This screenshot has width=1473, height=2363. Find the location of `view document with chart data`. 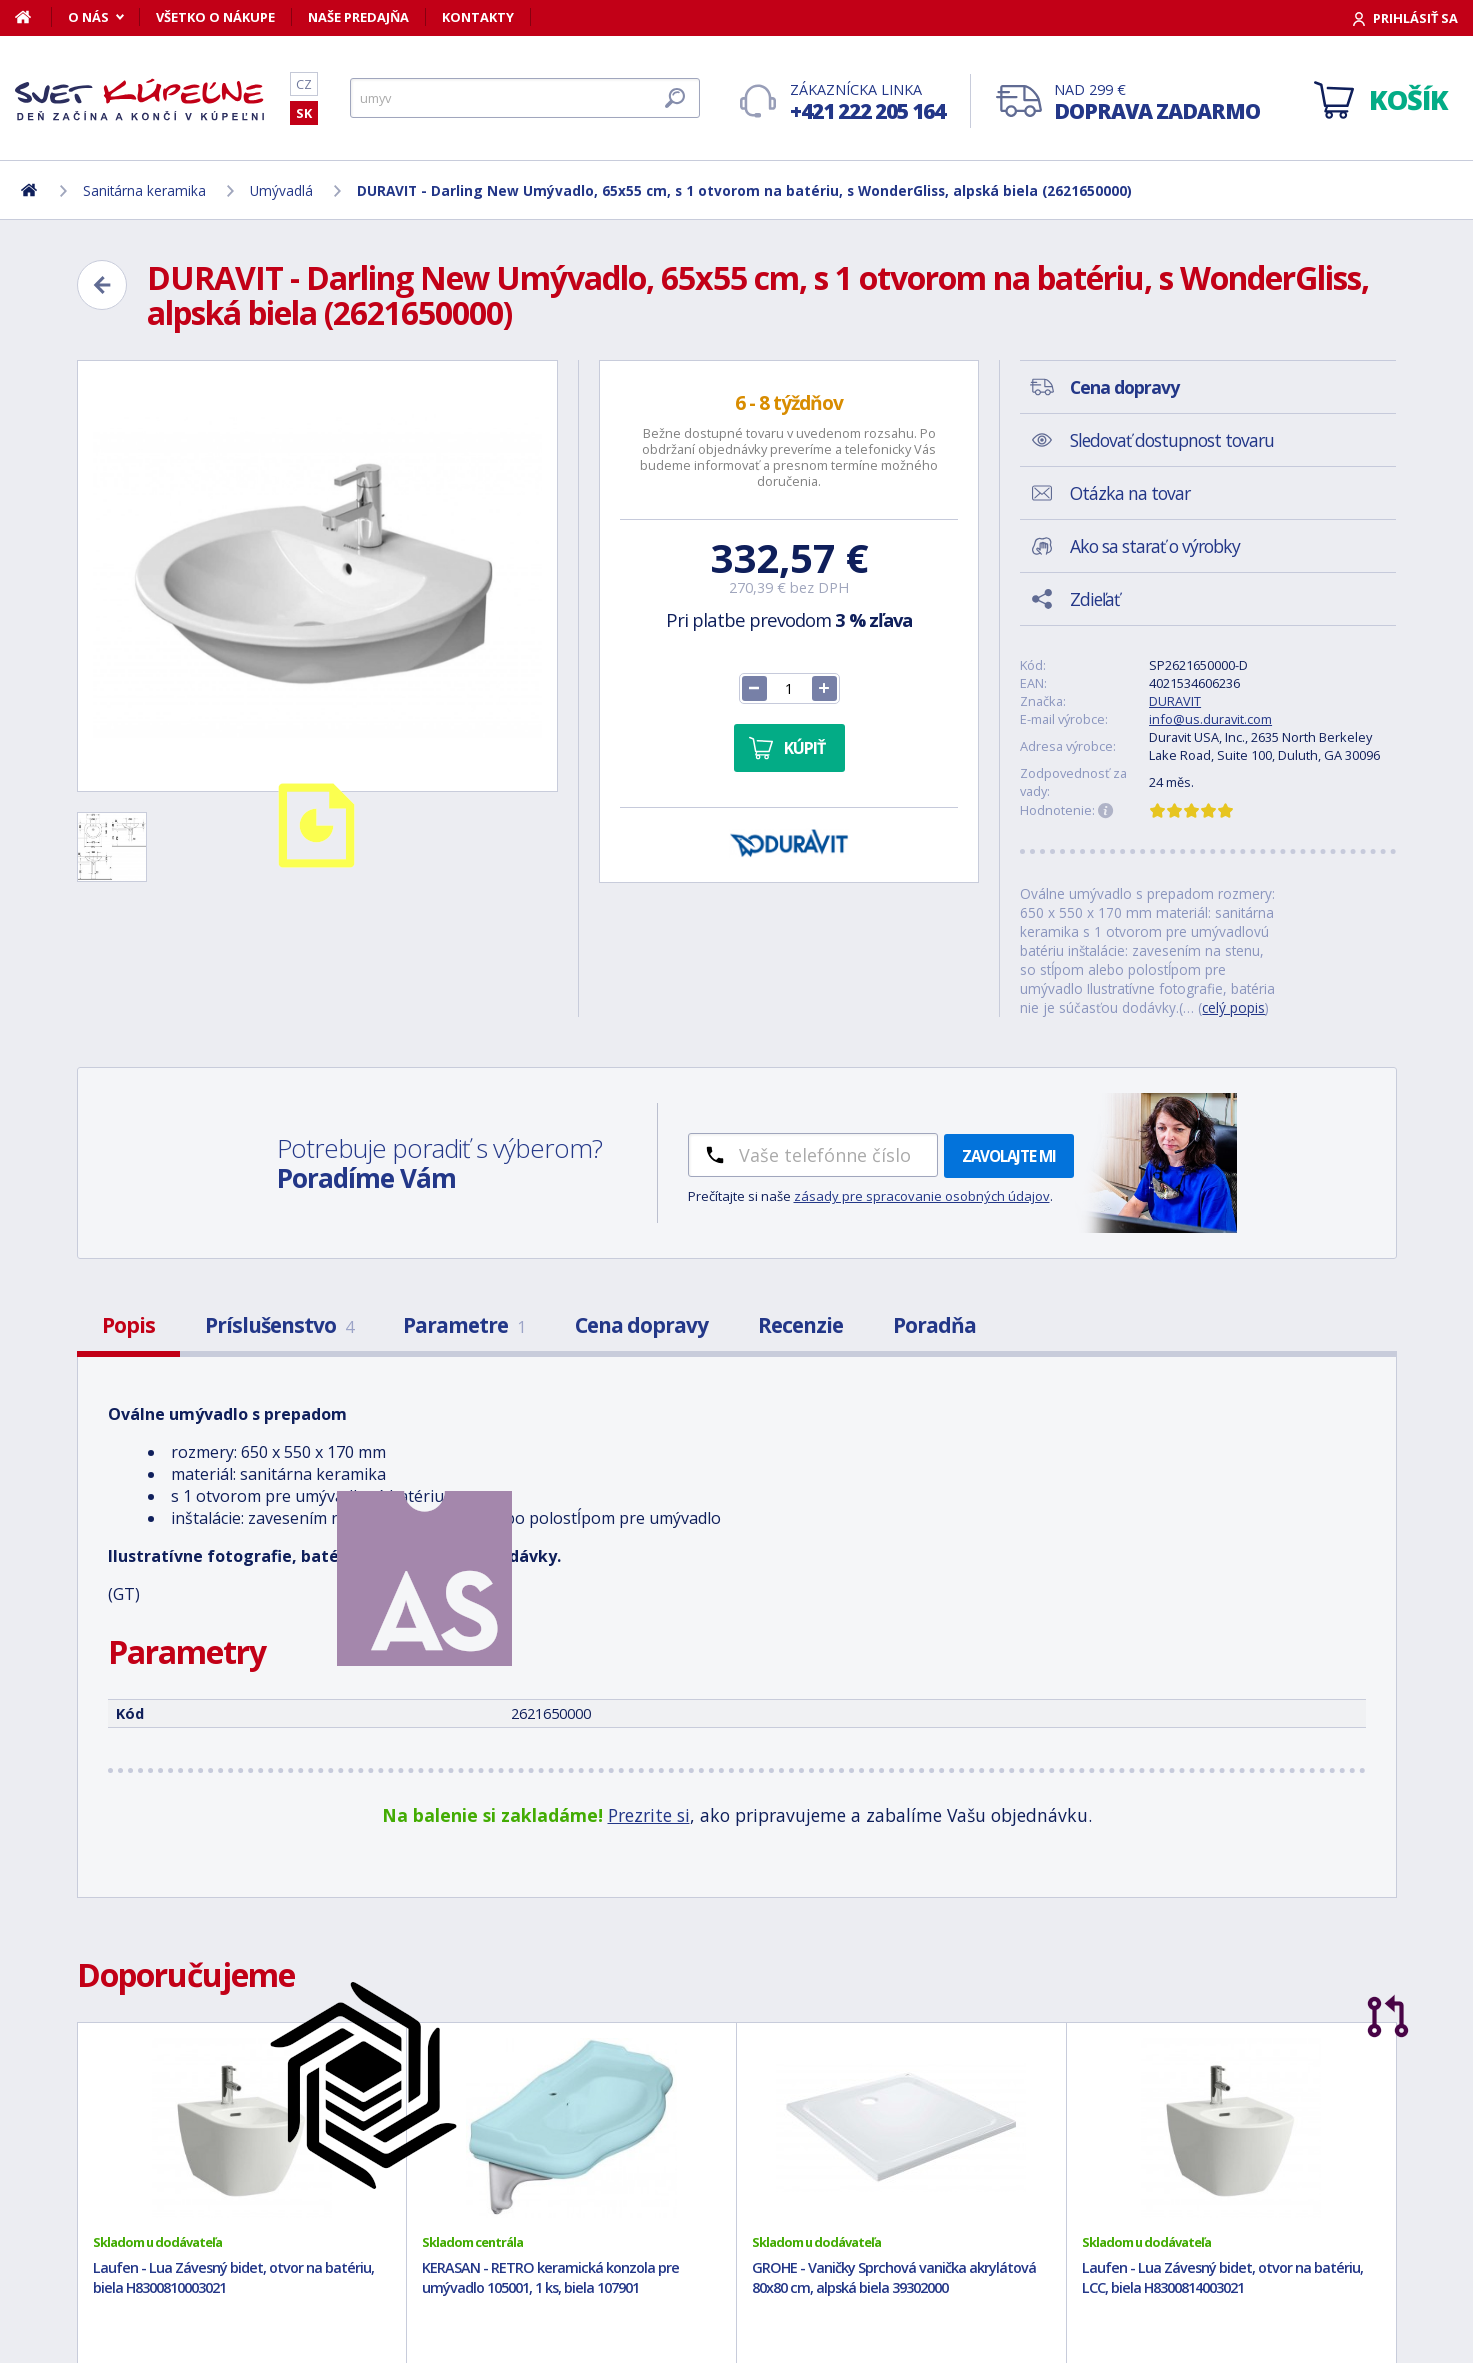

view document with chart data is located at coordinates (316, 825).